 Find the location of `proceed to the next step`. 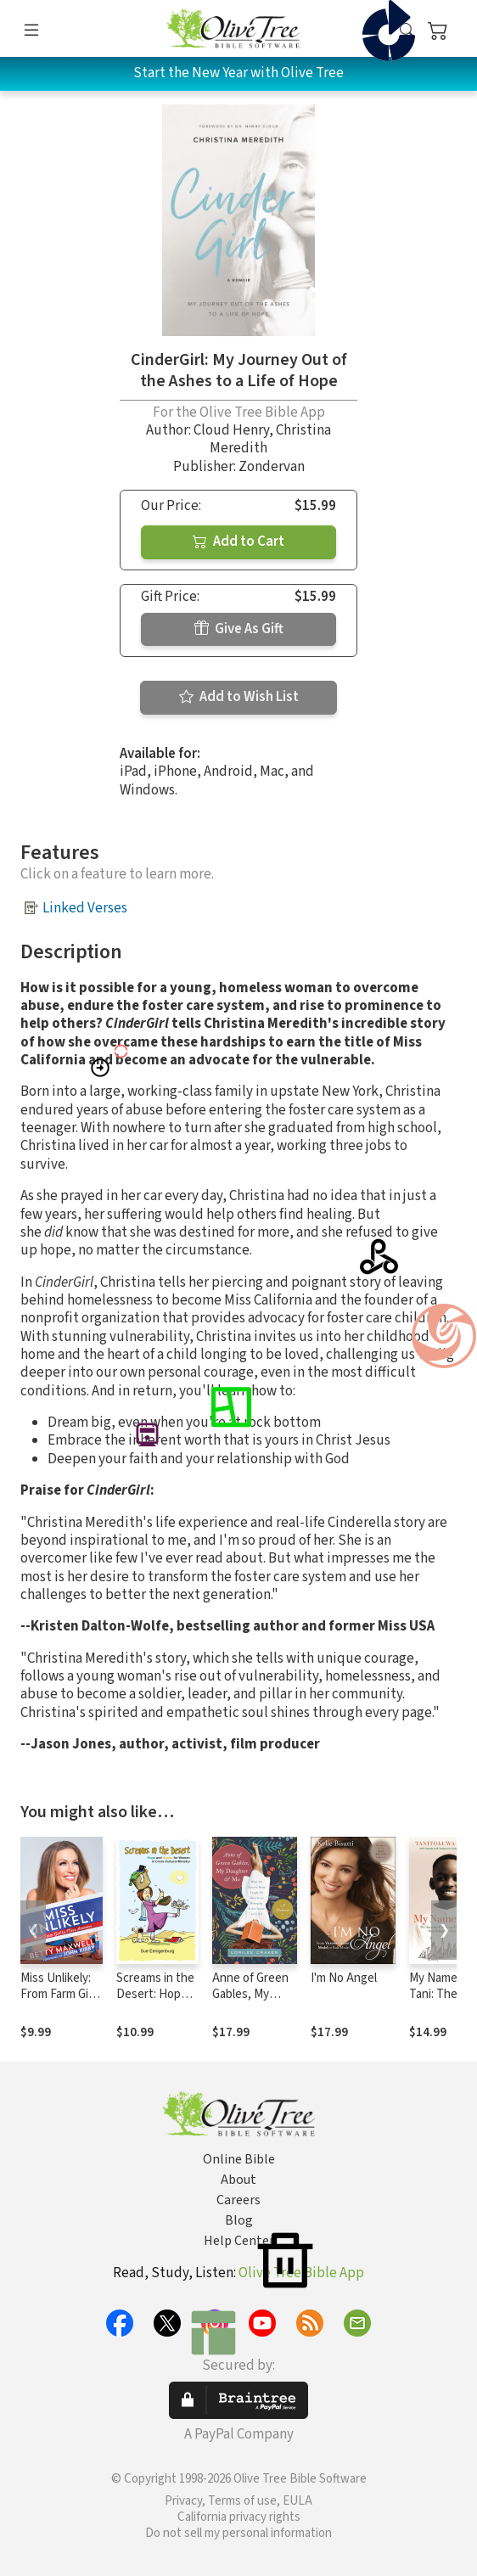

proceed to the next step is located at coordinates (100, 1068).